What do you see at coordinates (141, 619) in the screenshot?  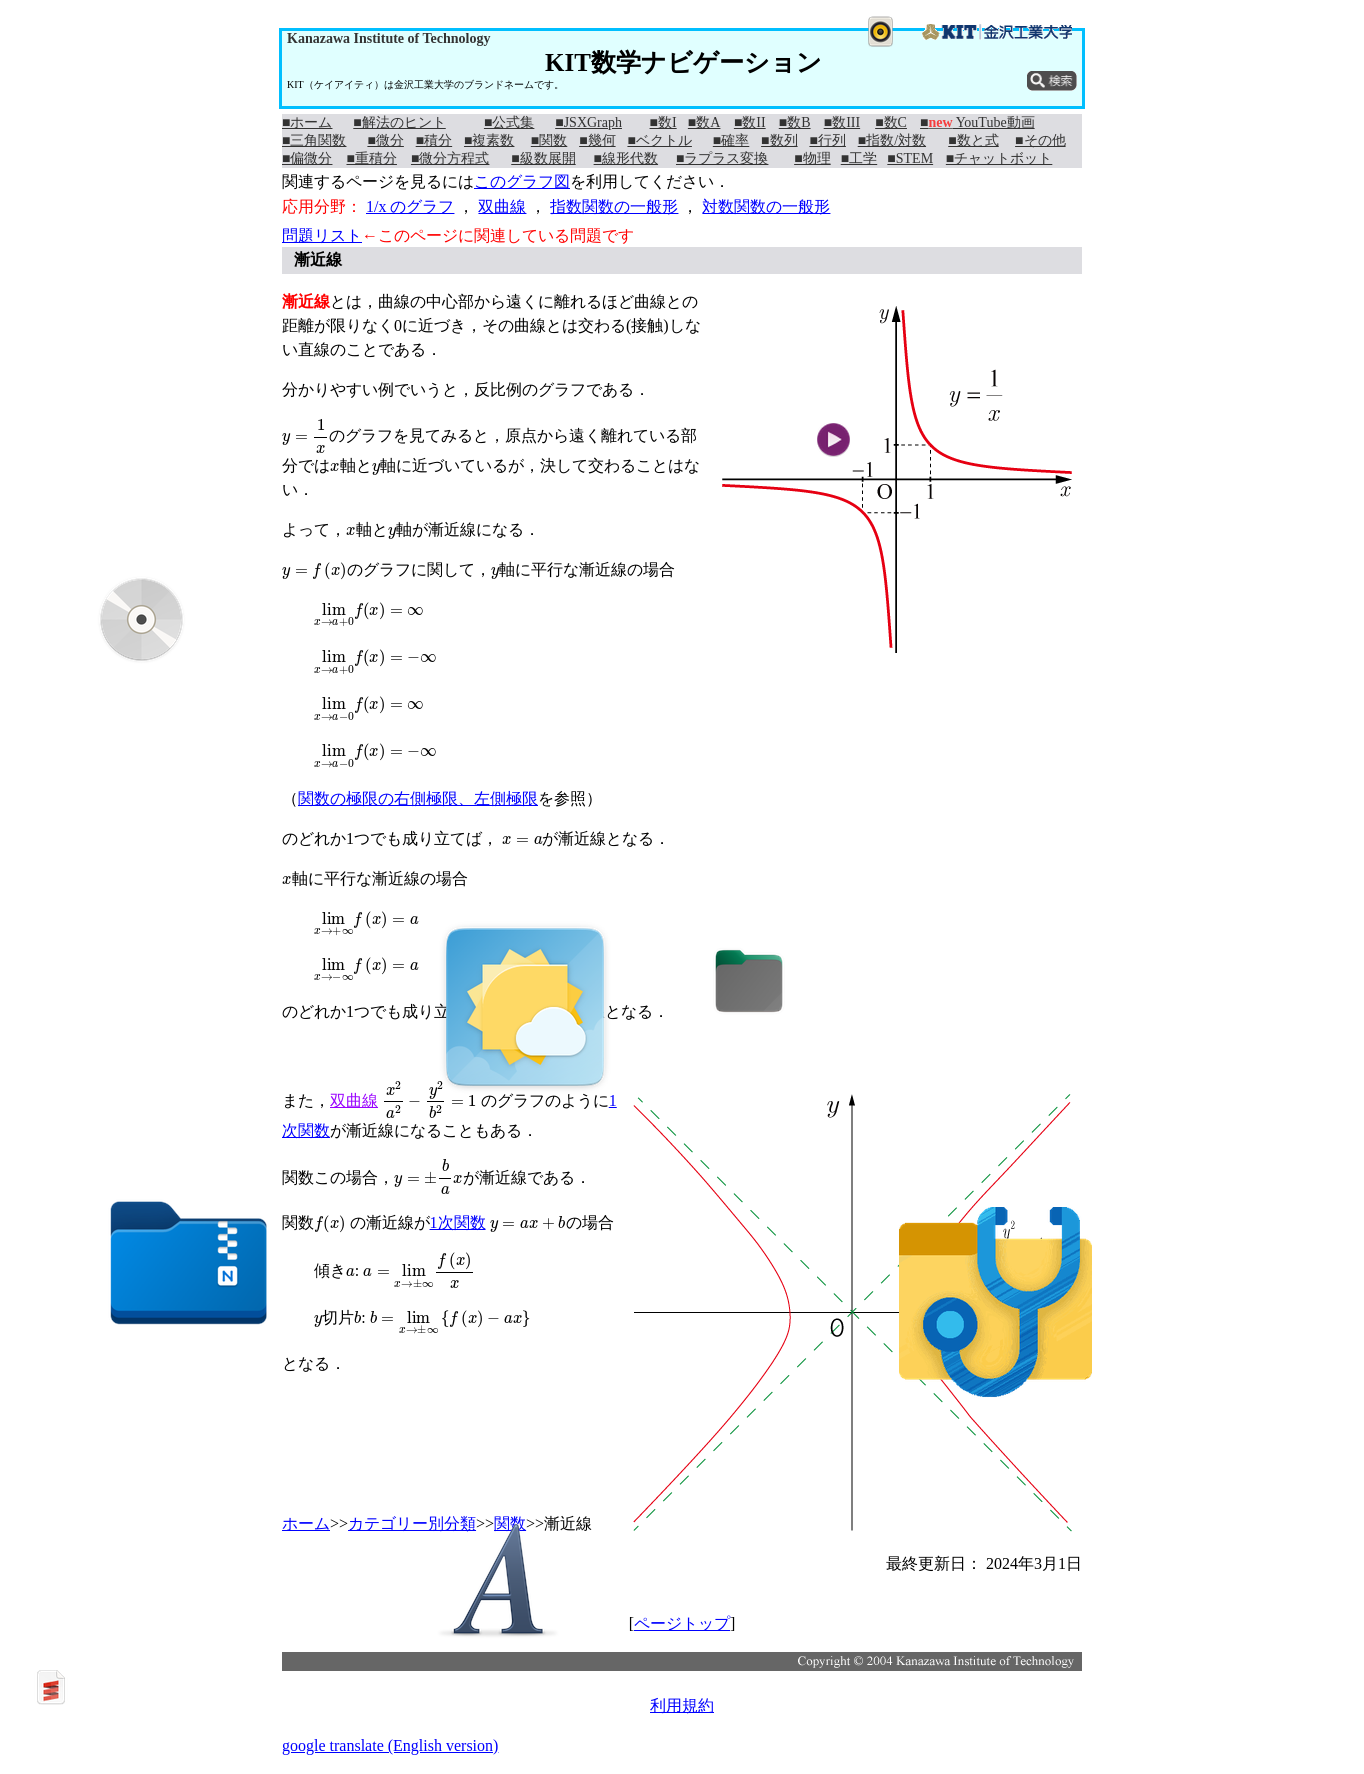 I see `access DVD-RW drive or disc` at bounding box center [141, 619].